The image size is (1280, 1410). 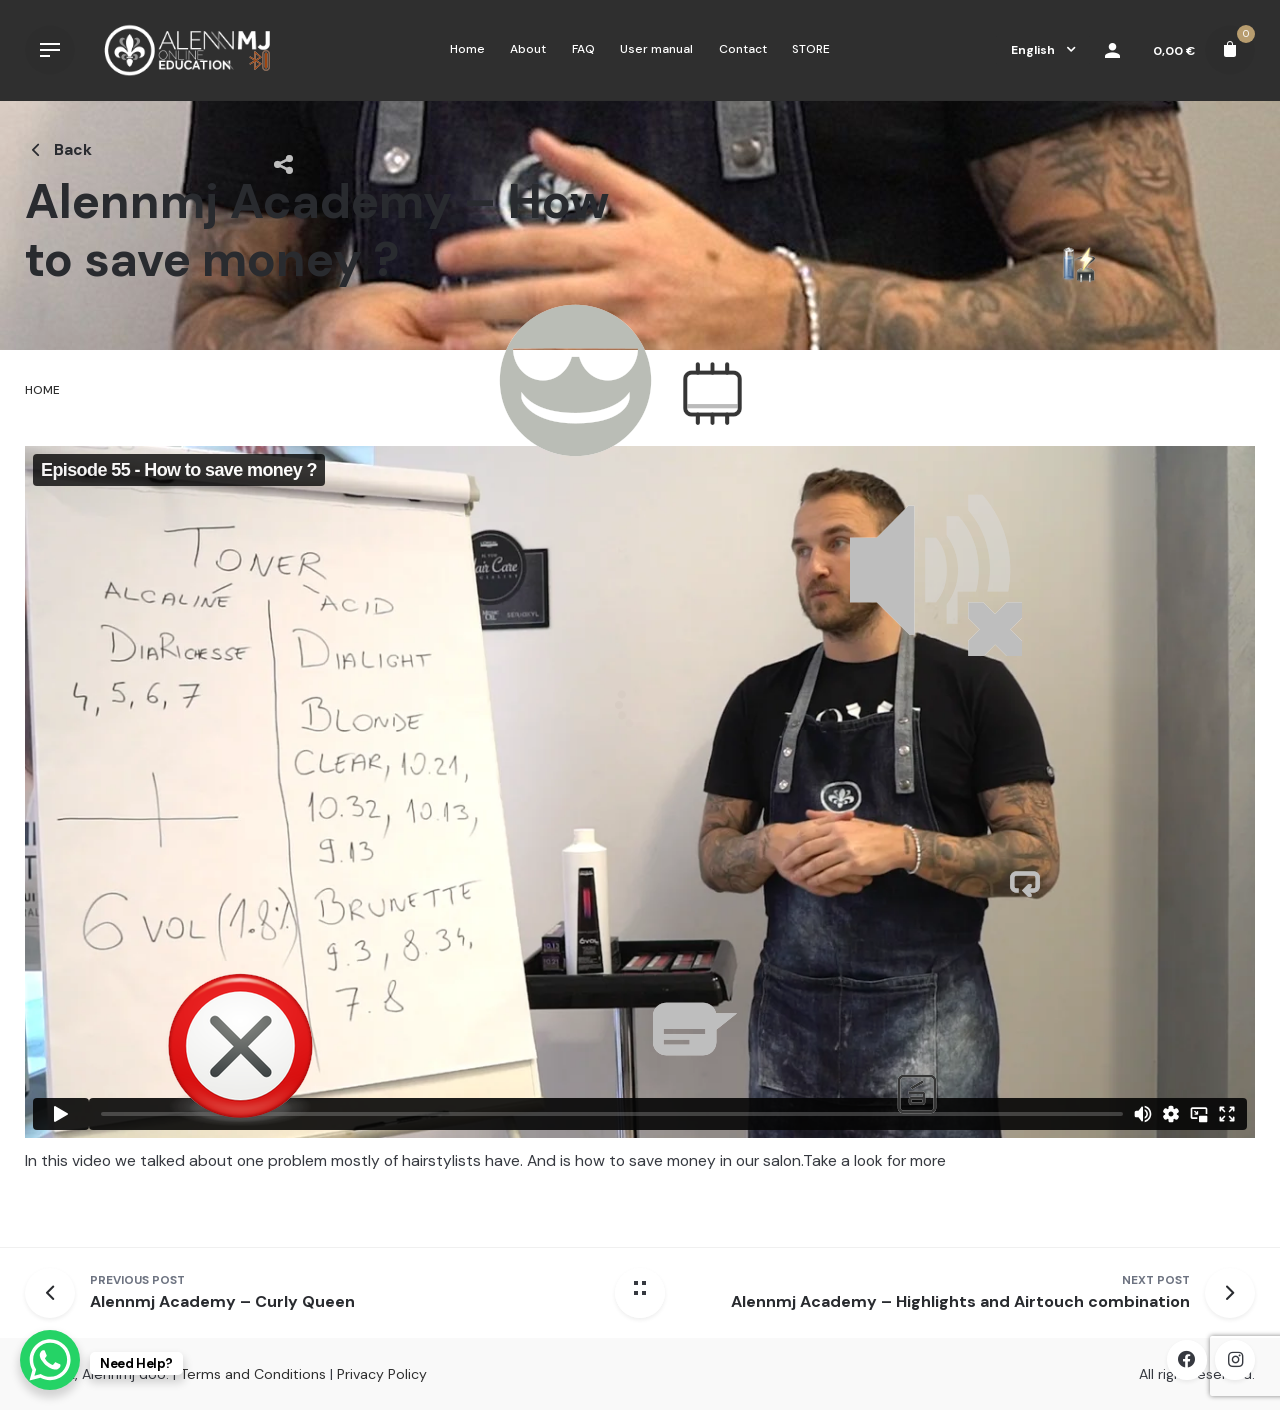 What do you see at coordinates (244, 1047) in the screenshot?
I see `delete selected item` at bounding box center [244, 1047].